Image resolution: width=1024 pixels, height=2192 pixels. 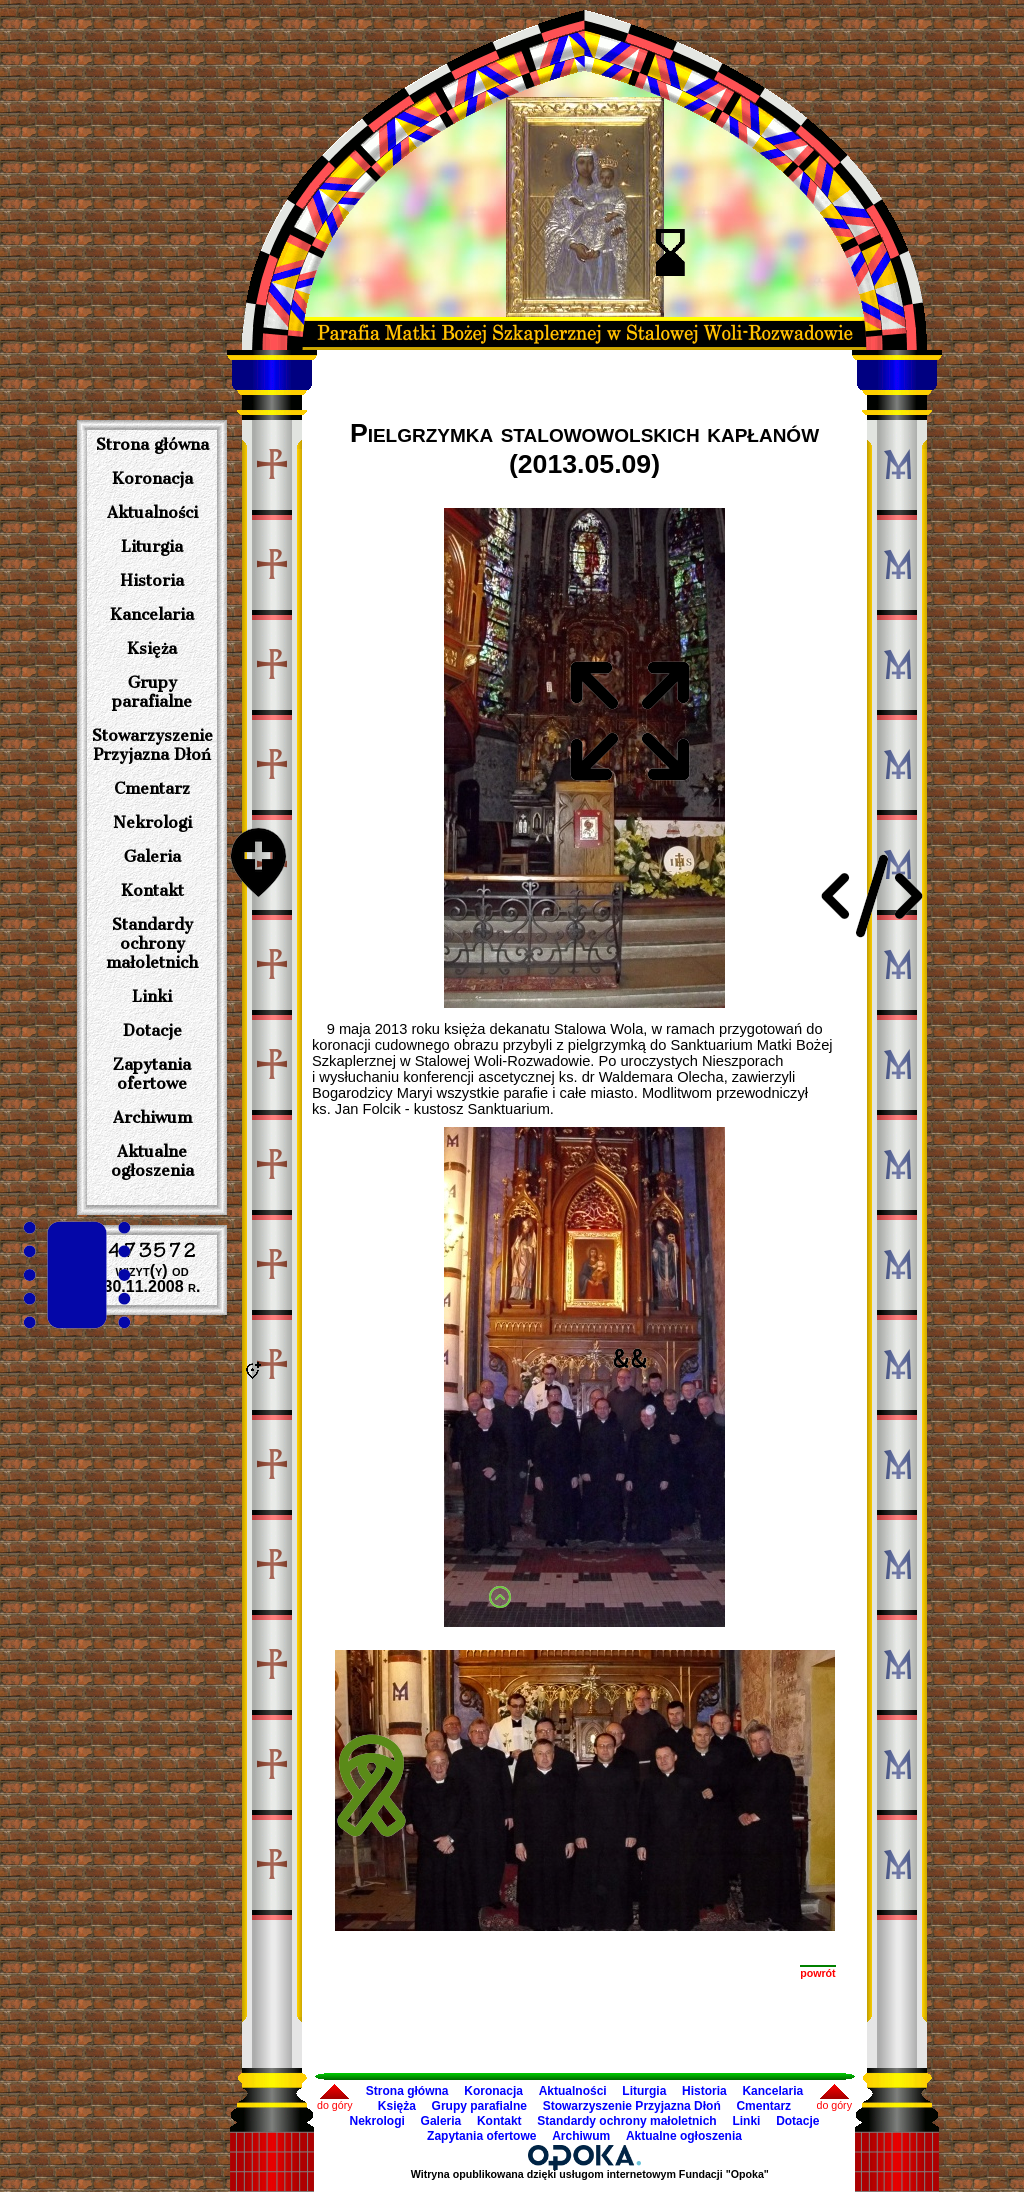 What do you see at coordinates (630, 721) in the screenshot?
I see `expand to fullscreen mode` at bounding box center [630, 721].